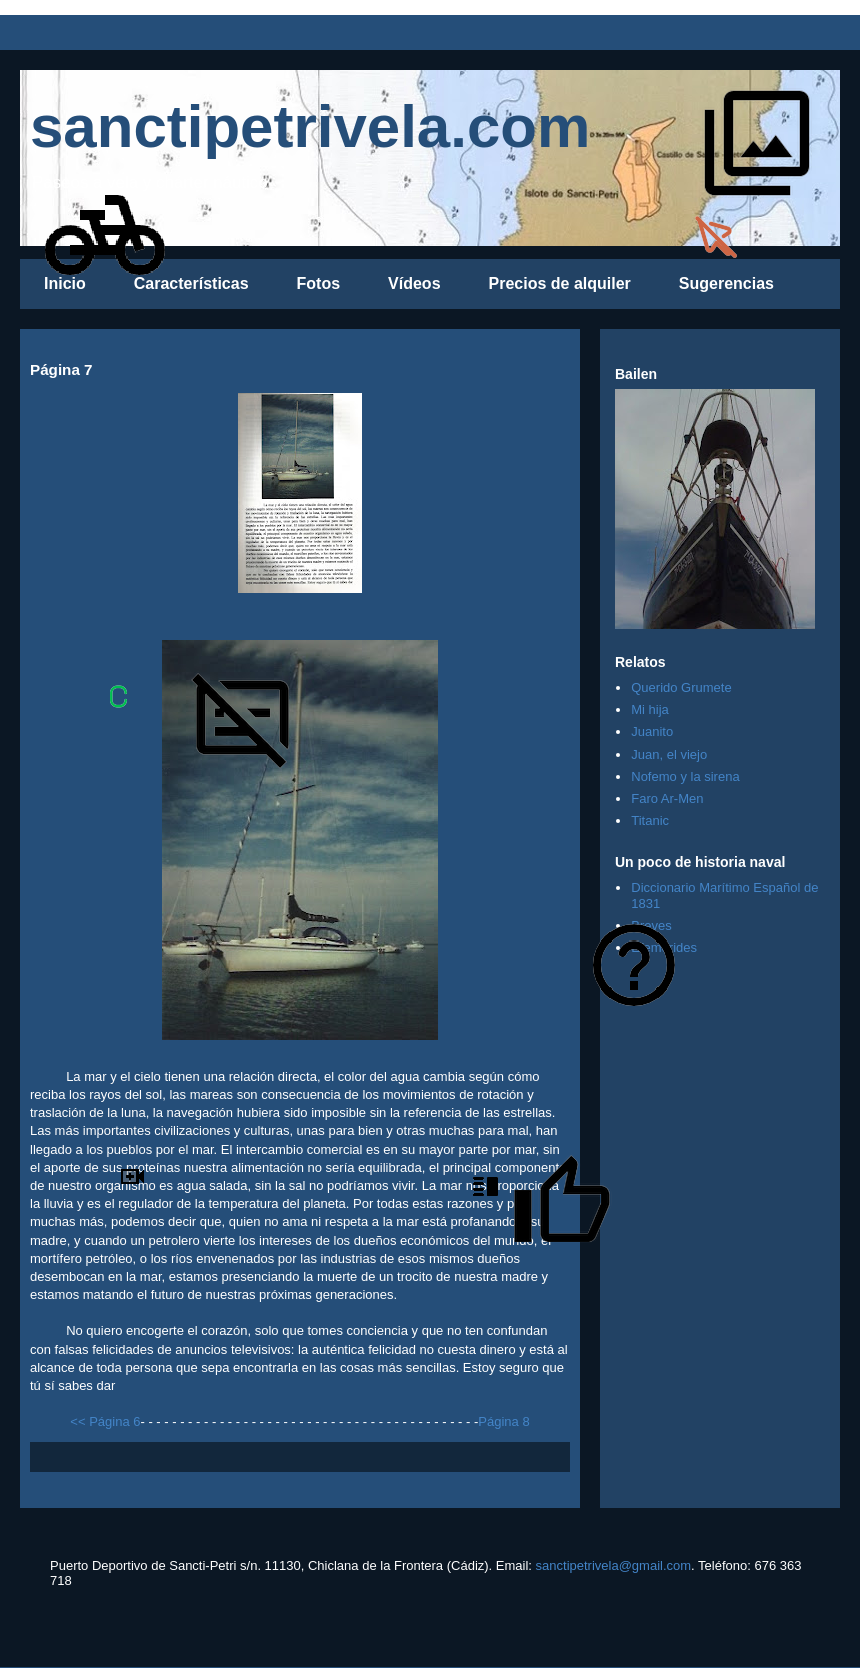 The width and height of the screenshot is (860, 1668). What do you see at coordinates (716, 237) in the screenshot?
I see `cursor or pointer interaction disabled` at bounding box center [716, 237].